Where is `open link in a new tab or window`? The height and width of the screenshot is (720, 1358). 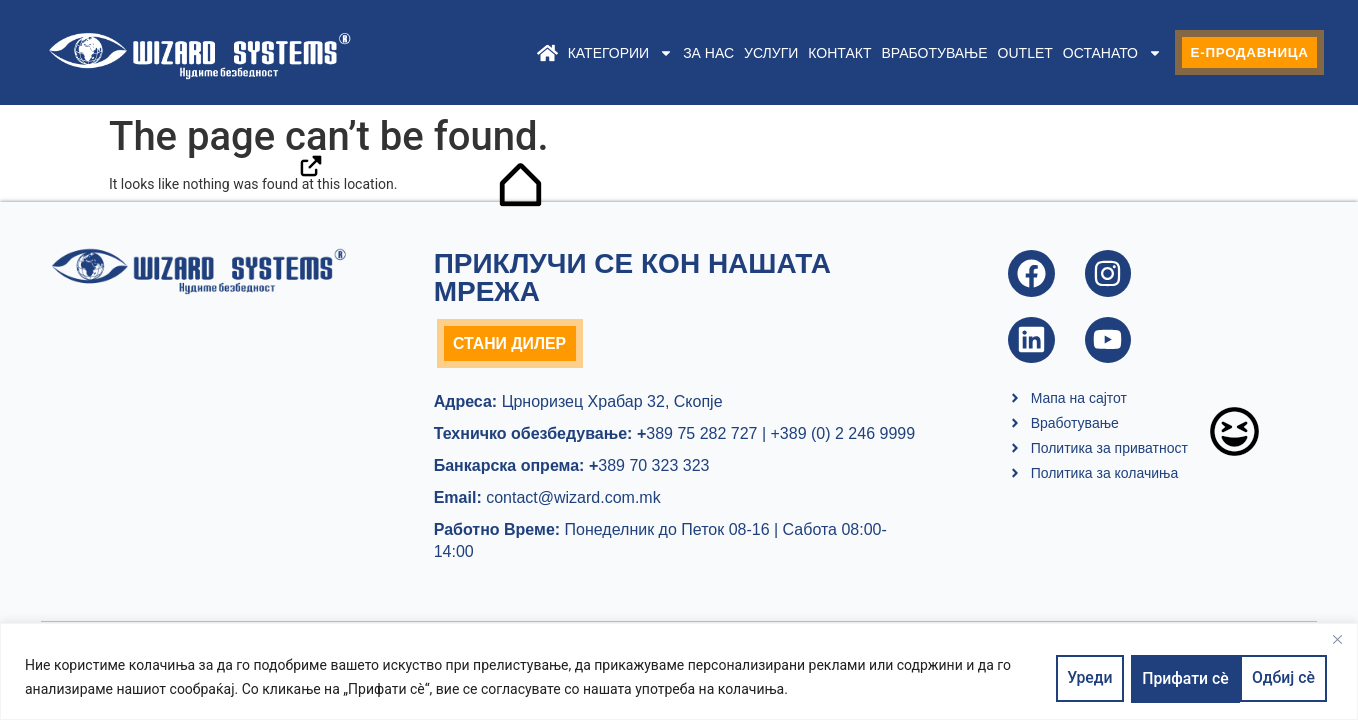
open link in a new tab or window is located at coordinates (311, 166).